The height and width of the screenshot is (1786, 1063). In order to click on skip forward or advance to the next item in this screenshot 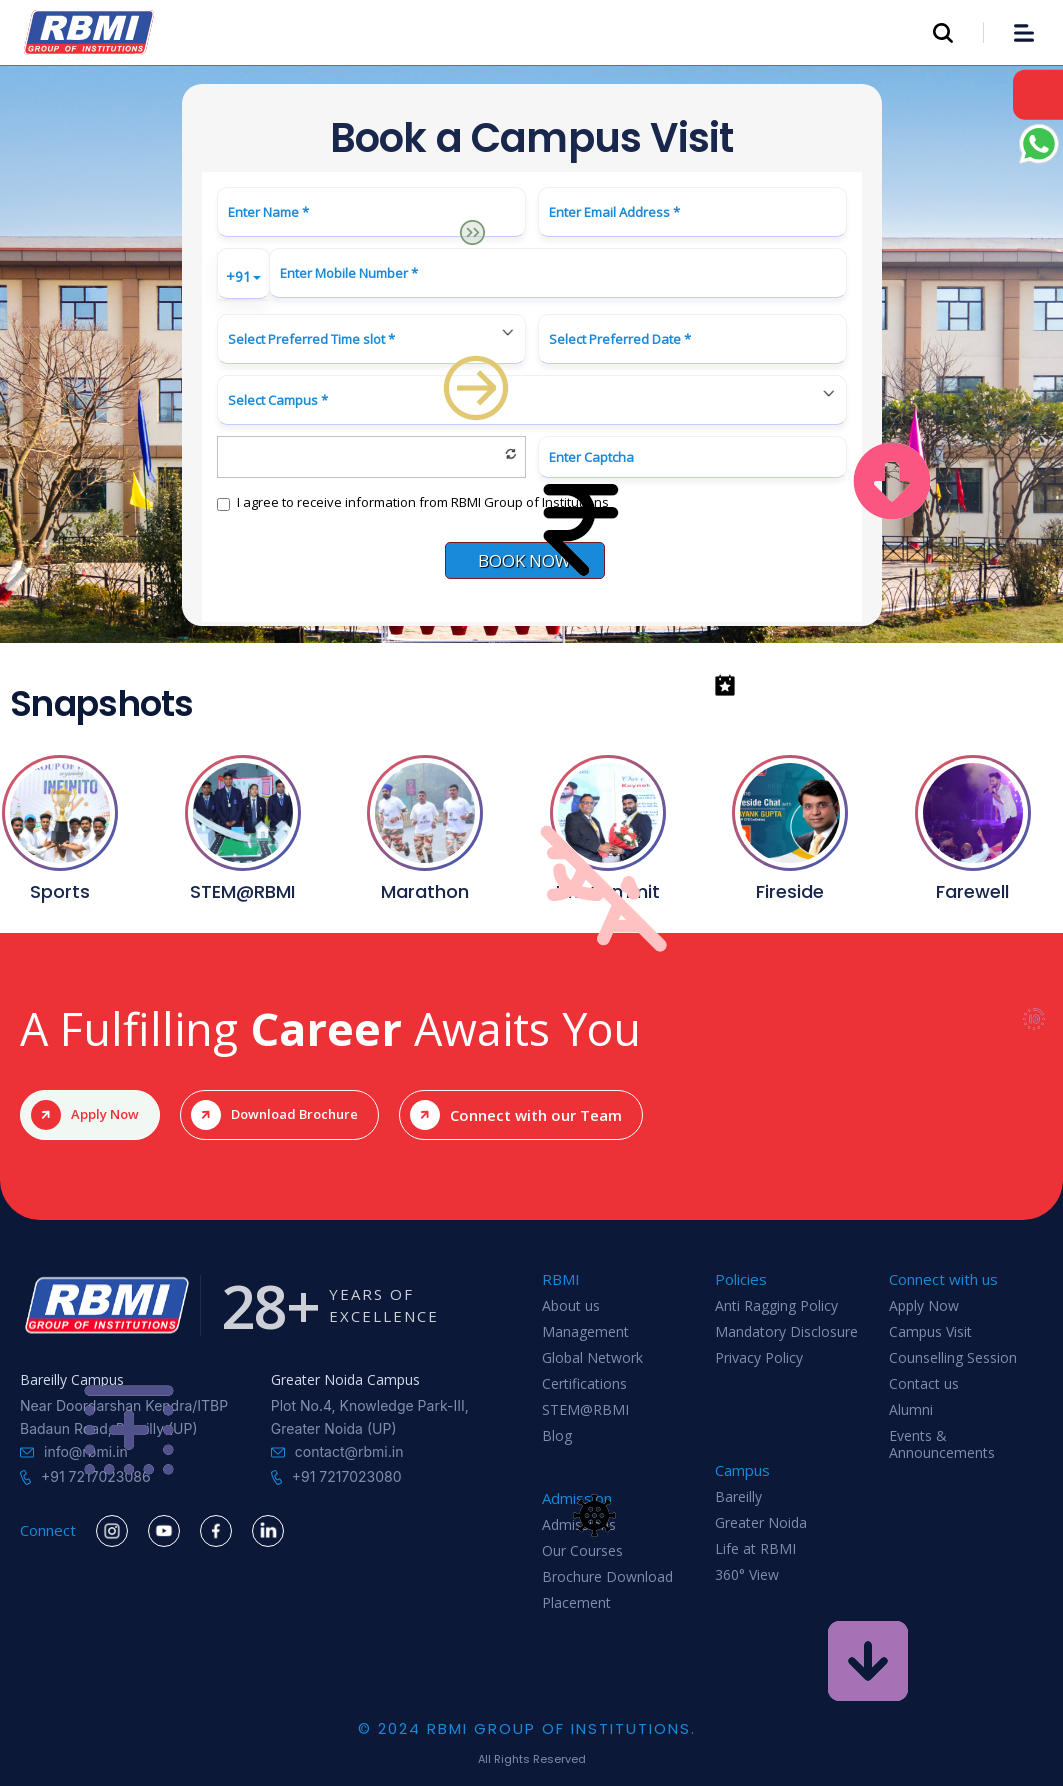, I will do `click(472, 232)`.